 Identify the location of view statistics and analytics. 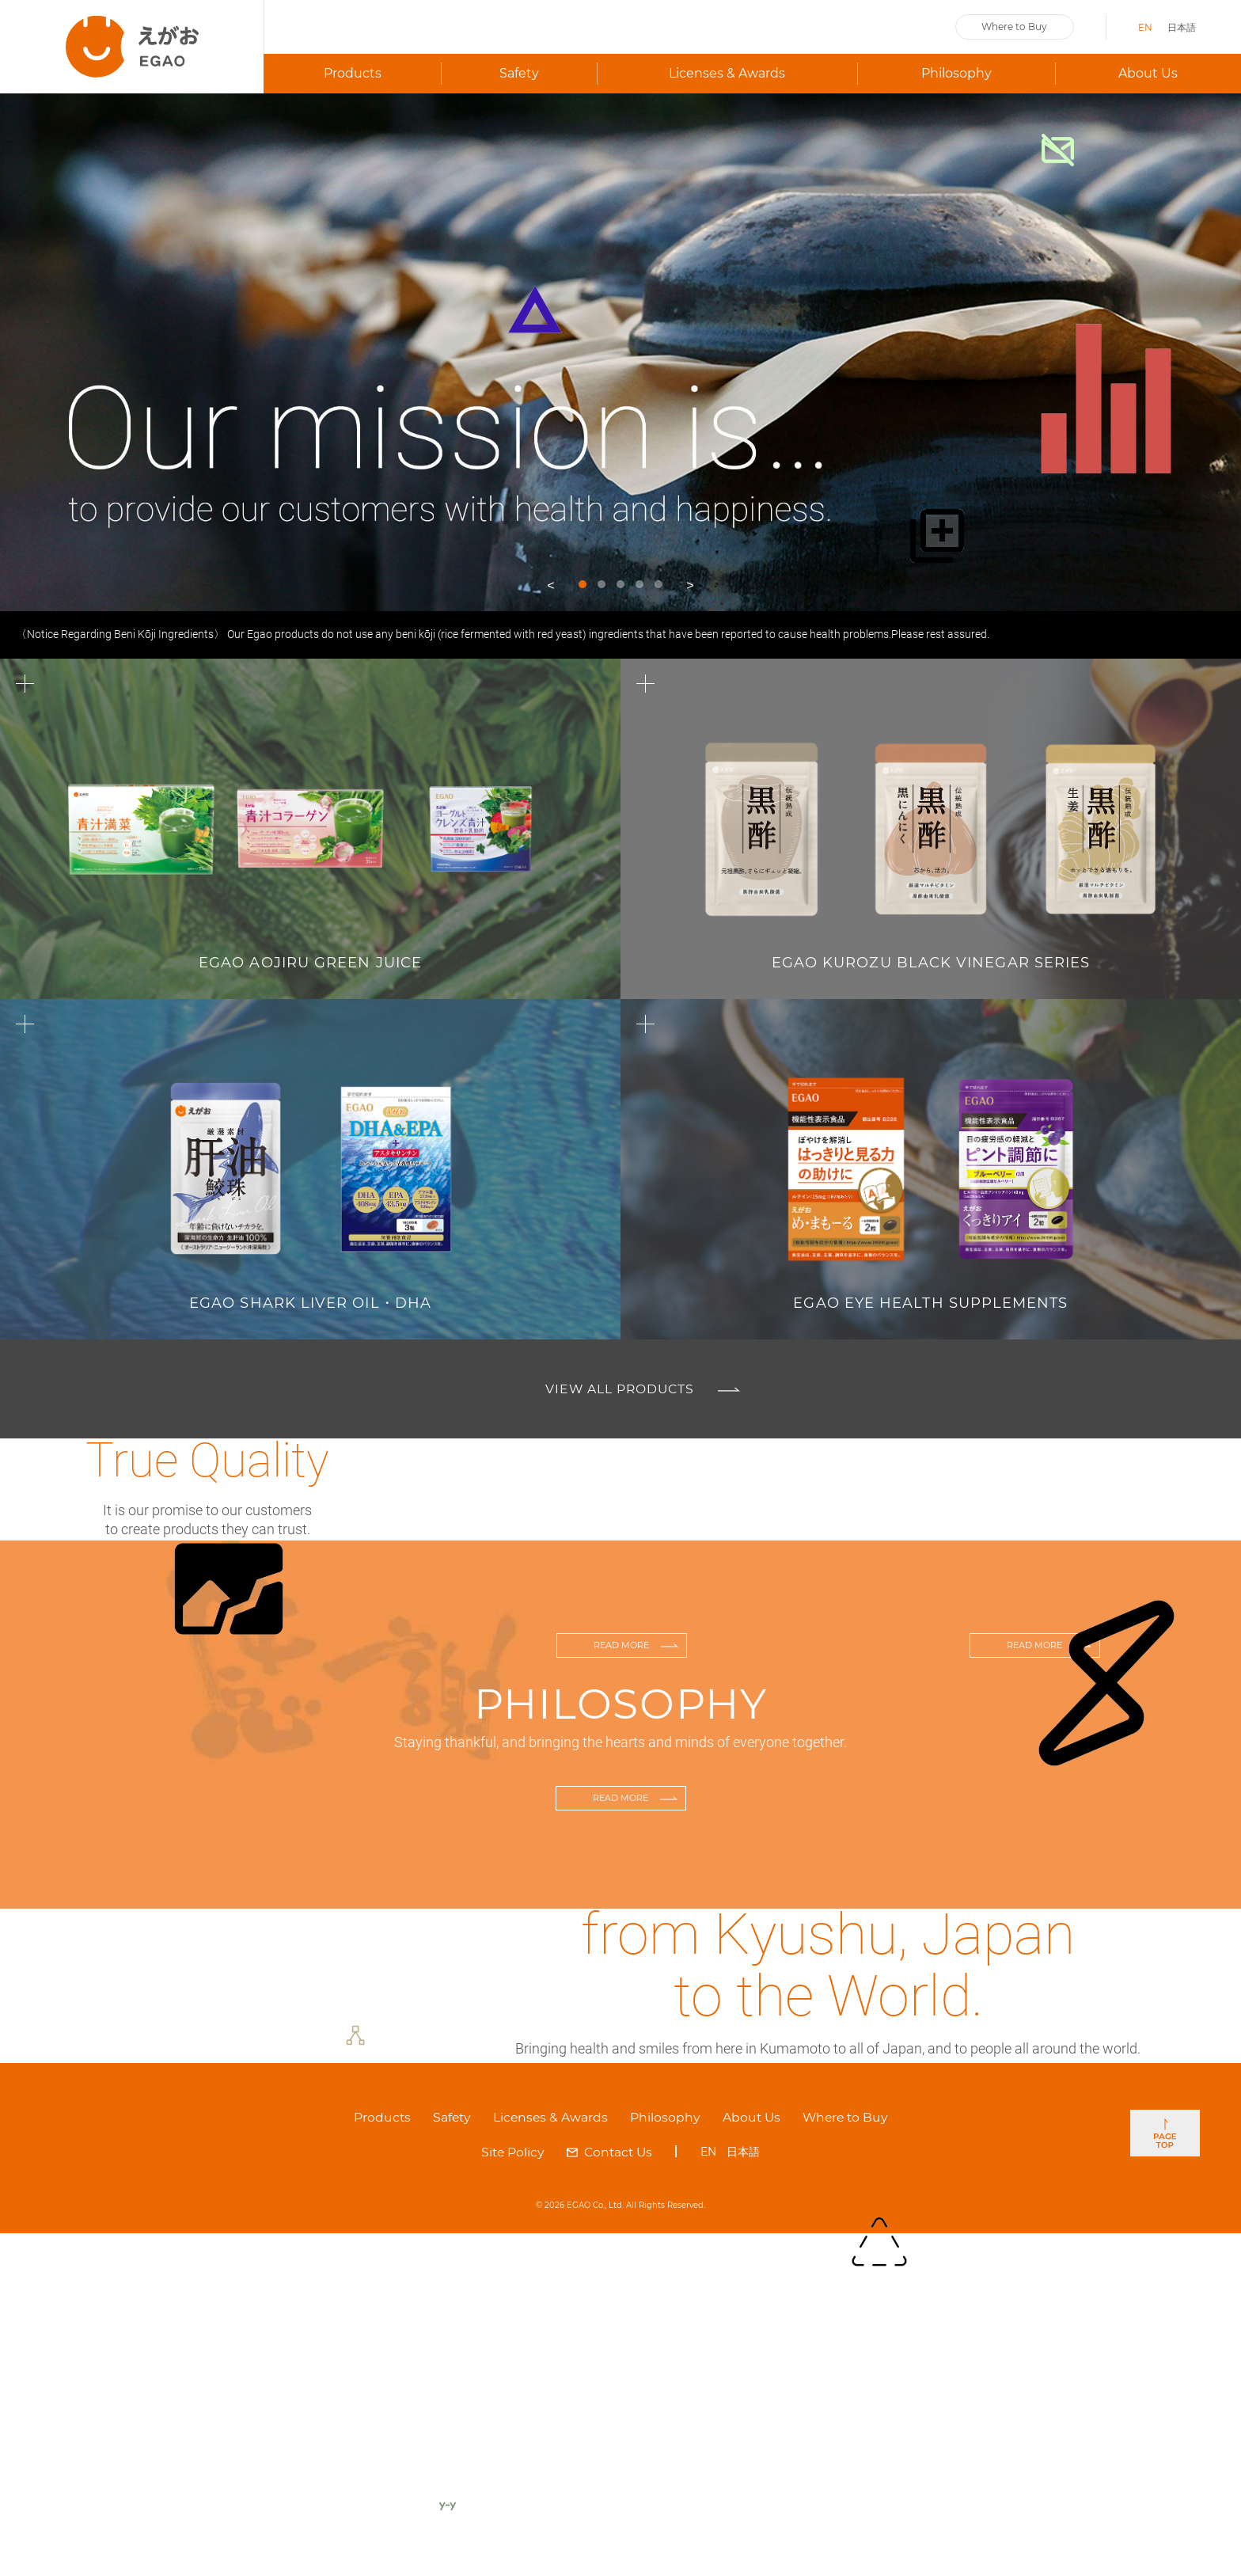
(1106, 398).